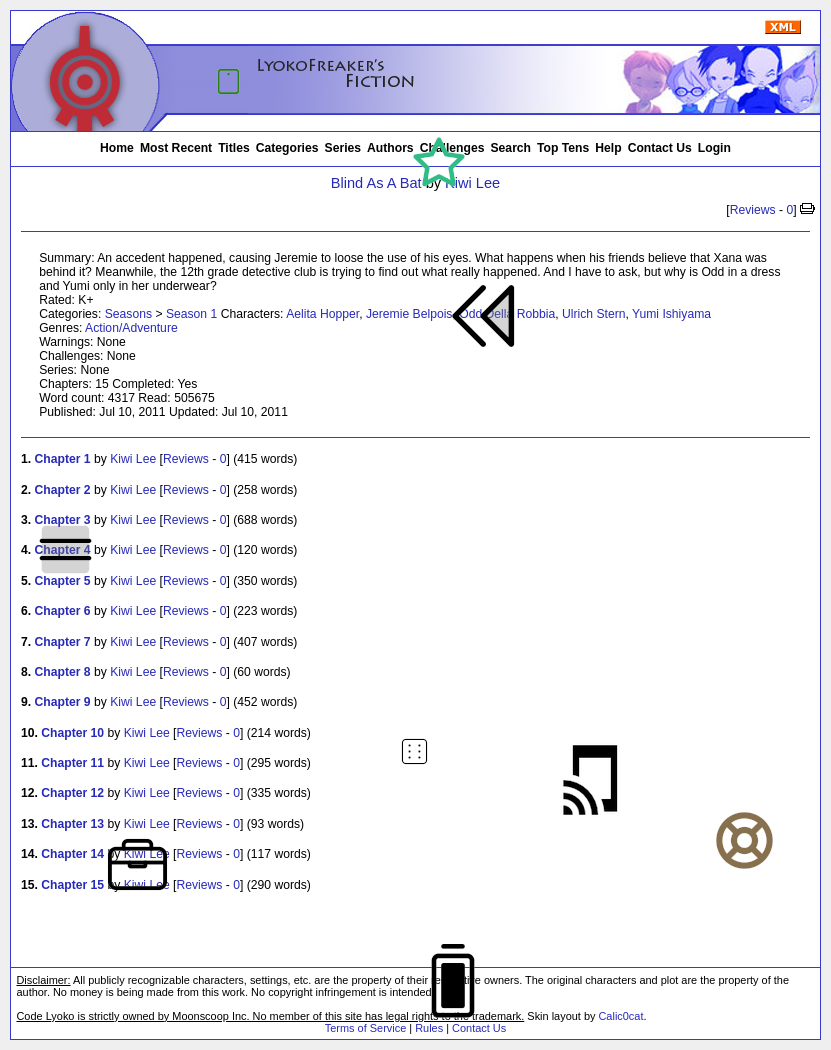 The height and width of the screenshot is (1050, 831). I want to click on indicates battery is fully charged, so click(453, 982).